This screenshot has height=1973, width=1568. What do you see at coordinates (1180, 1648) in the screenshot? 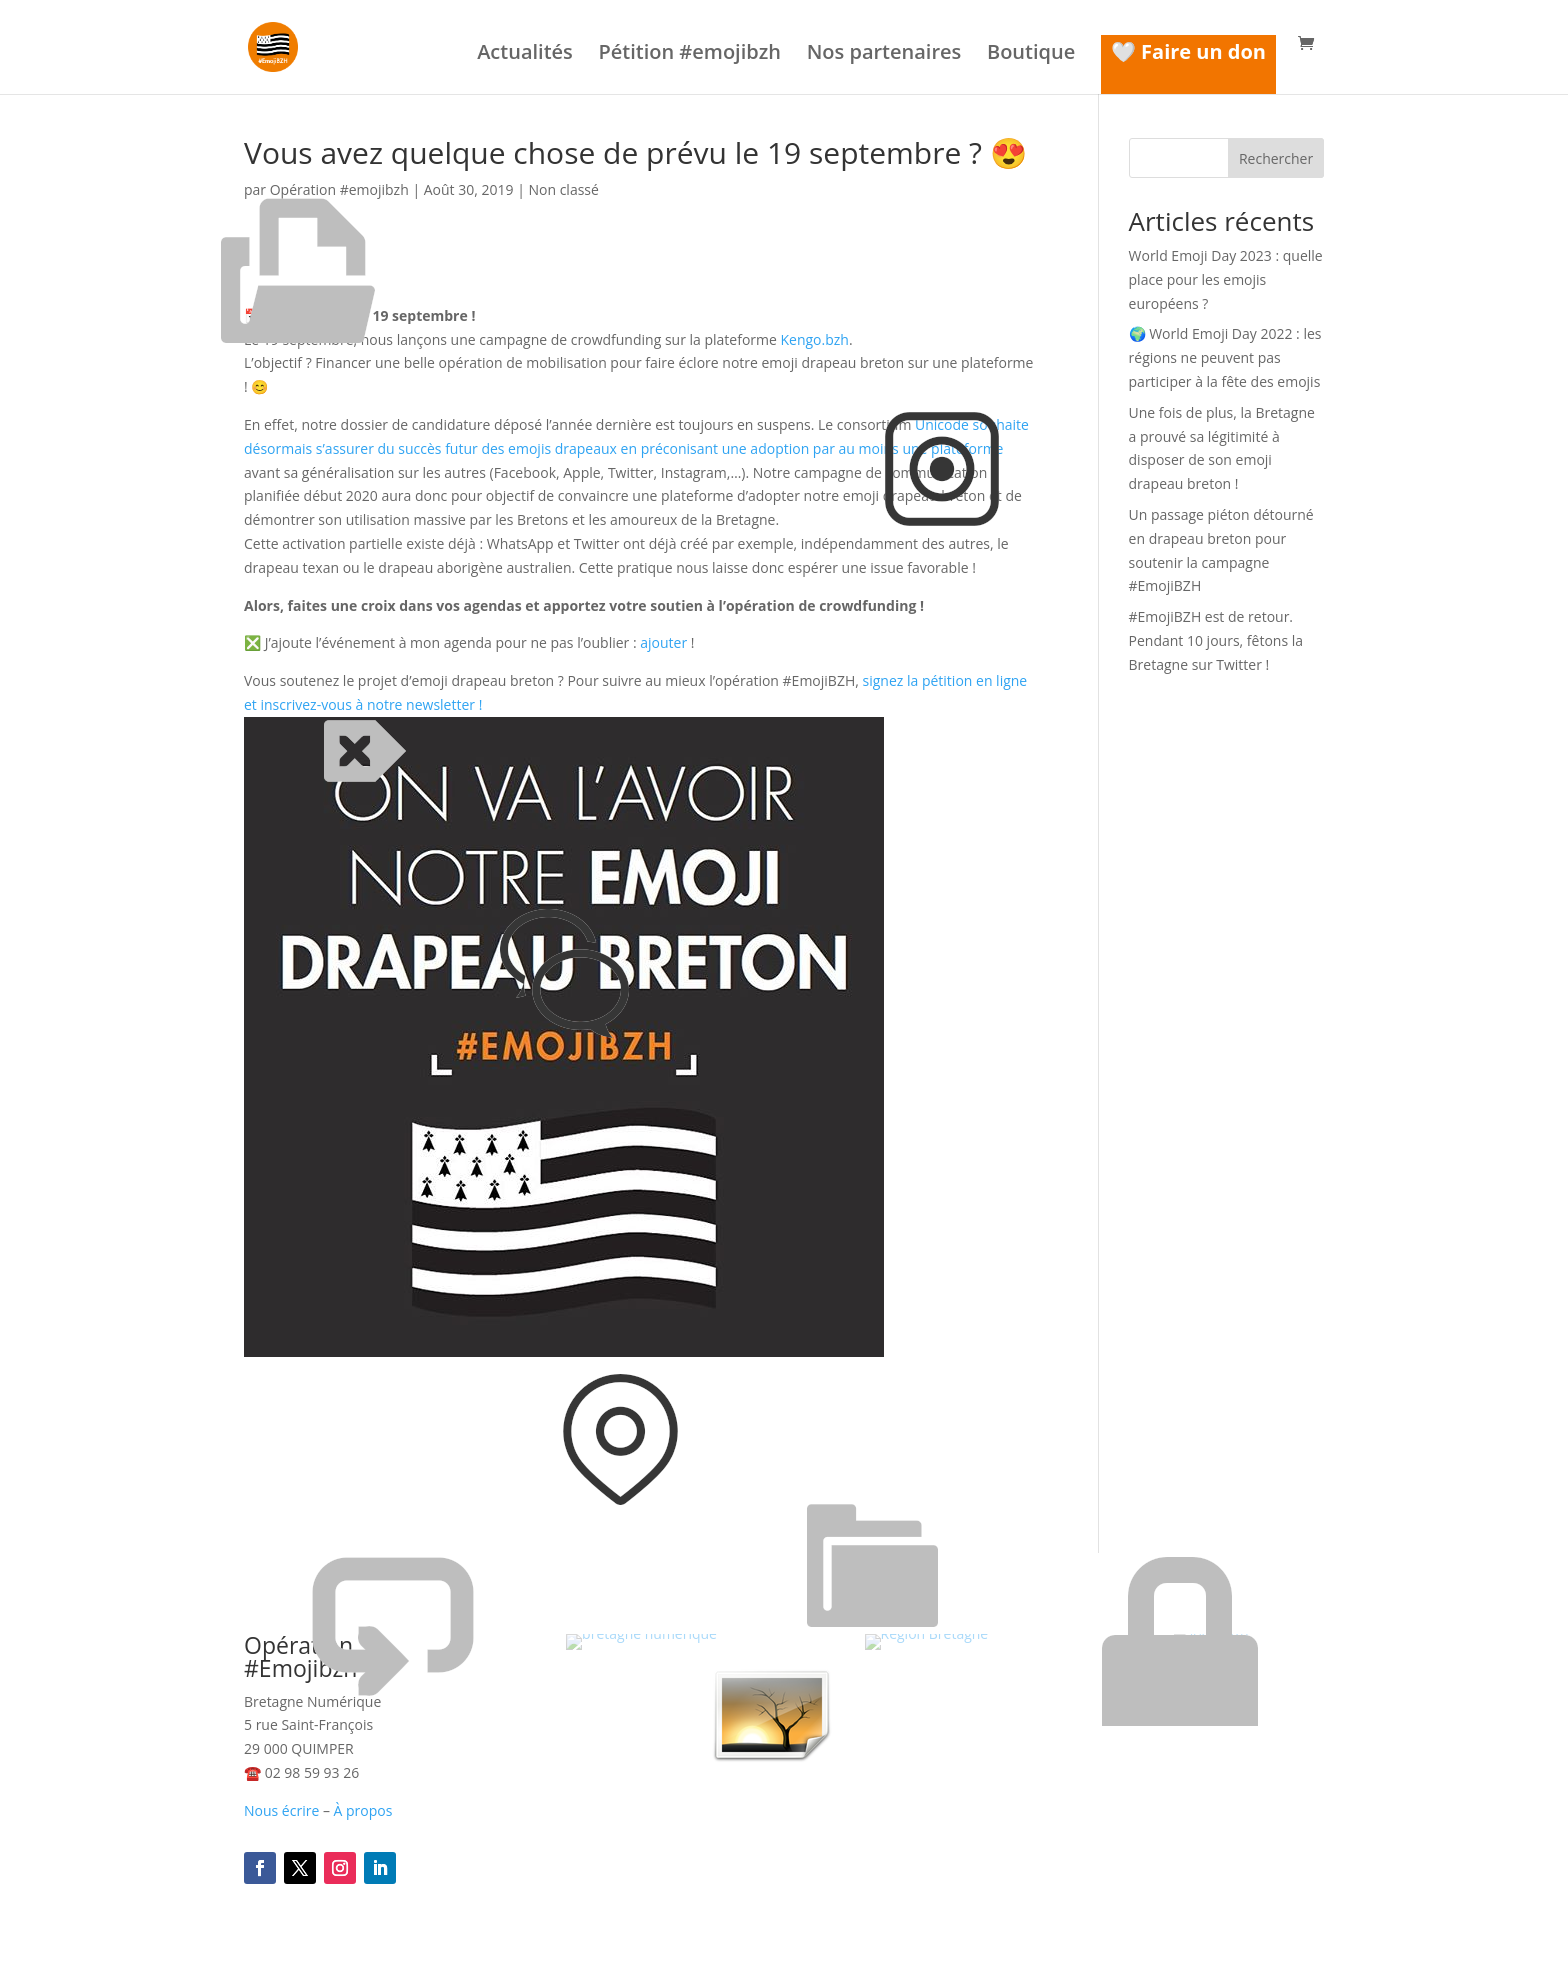
I see `indicates content is locked or protected from editing` at bounding box center [1180, 1648].